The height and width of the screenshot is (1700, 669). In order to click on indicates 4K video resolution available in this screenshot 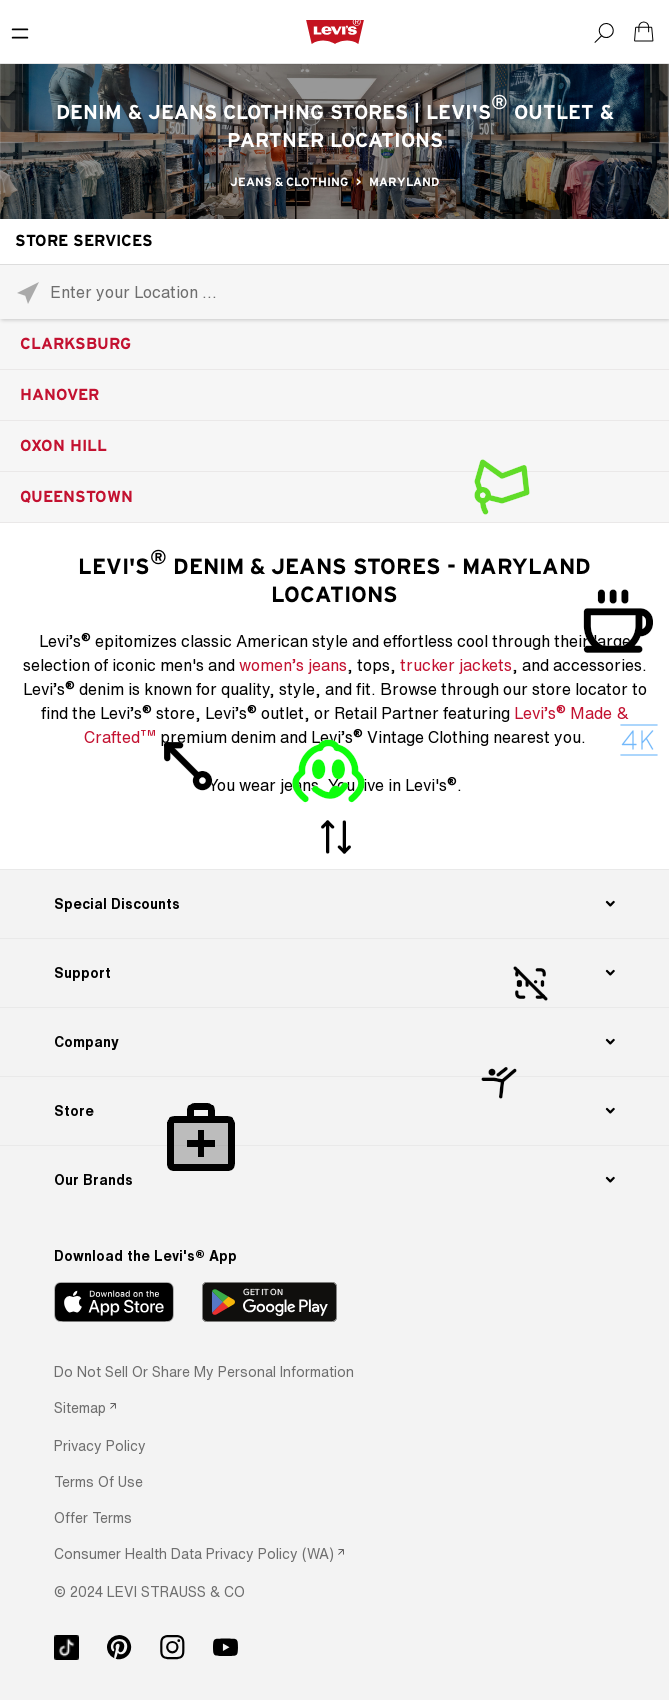, I will do `click(639, 740)`.